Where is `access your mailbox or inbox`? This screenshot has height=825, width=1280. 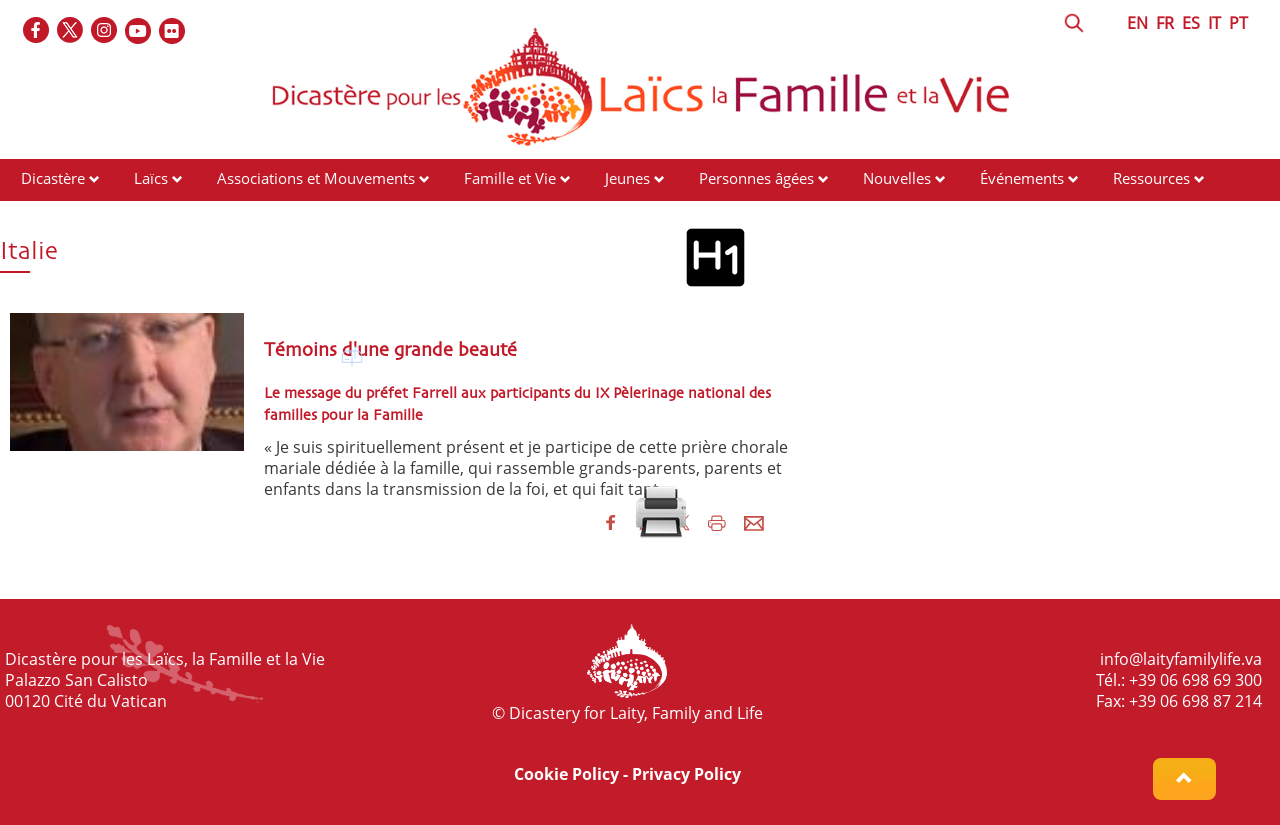 access your mailbox or inbox is located at coordinates (352, 357).